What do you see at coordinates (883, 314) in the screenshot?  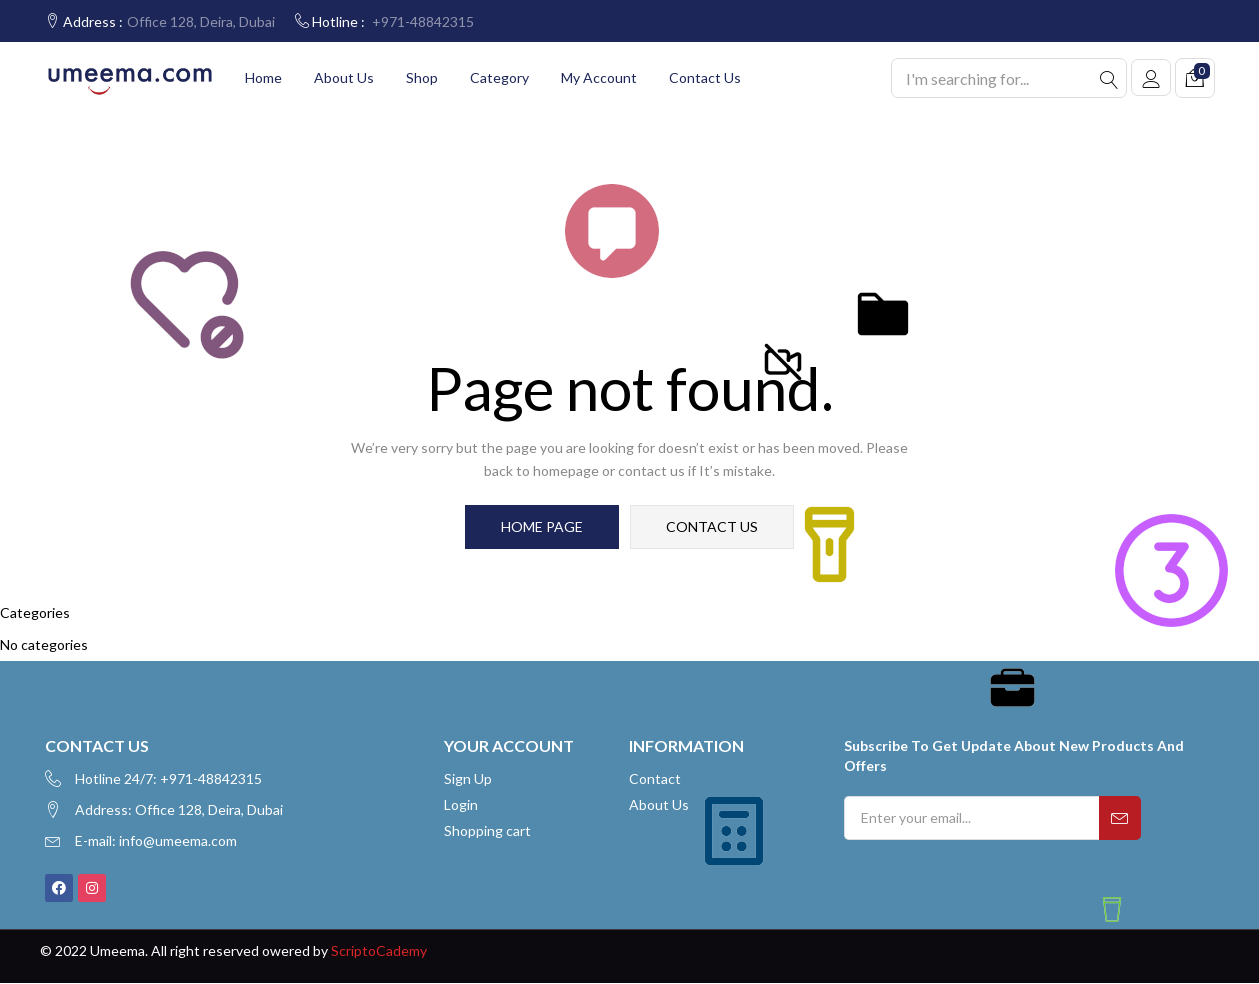 I see `open file folder` at bounding box center [883, 314].